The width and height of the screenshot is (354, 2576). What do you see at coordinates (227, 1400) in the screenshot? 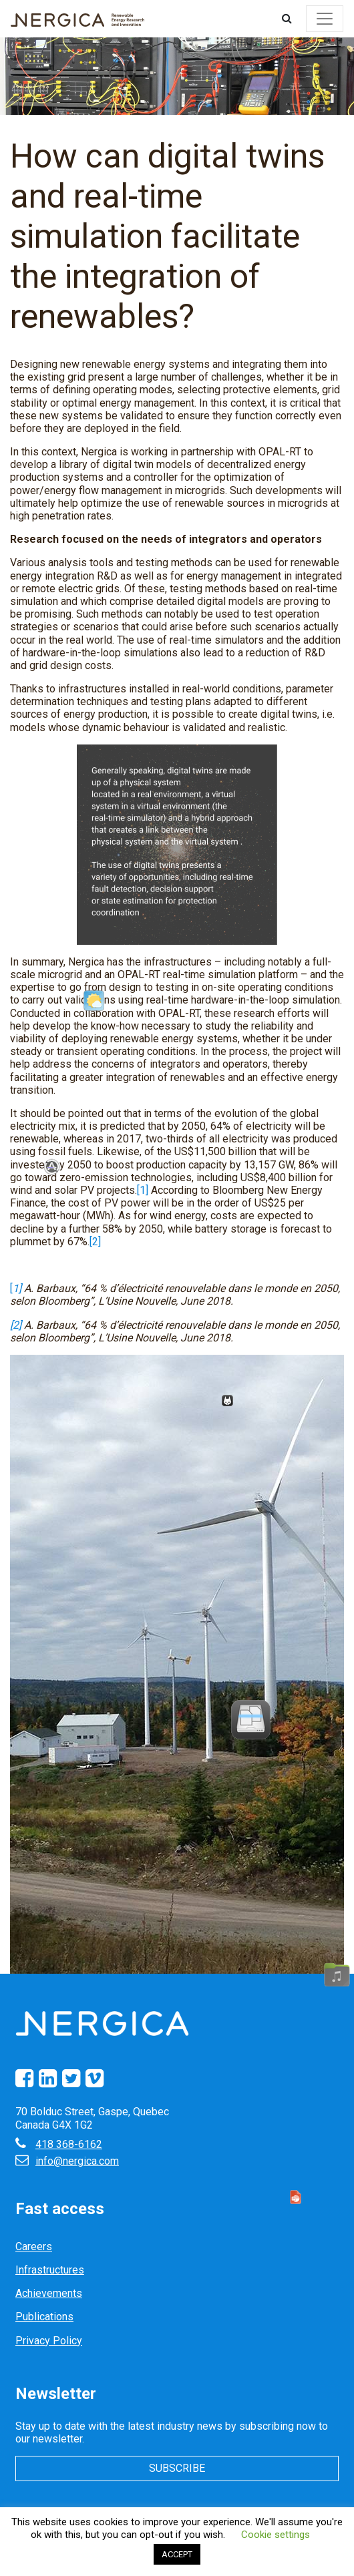
I see `launch the stray video game app` at bounding box center [227, 1400].